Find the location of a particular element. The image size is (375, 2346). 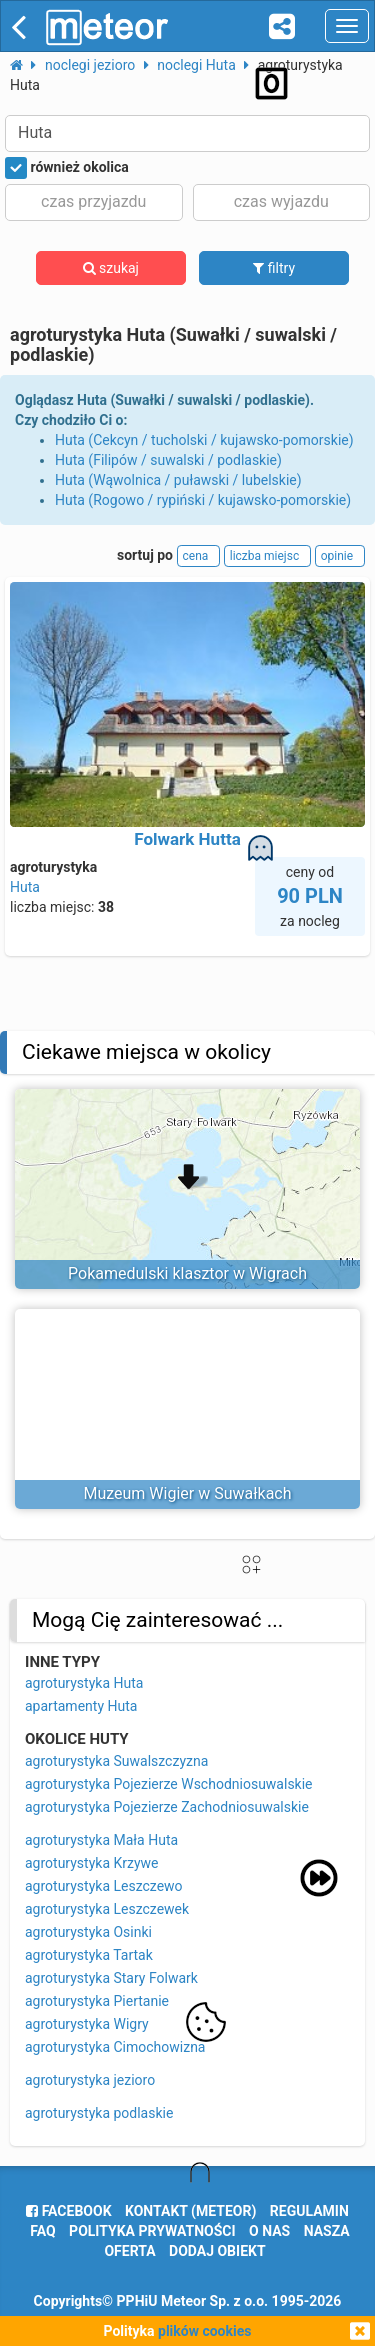

add a new item to a collection is located at coordinates (251, 1564).